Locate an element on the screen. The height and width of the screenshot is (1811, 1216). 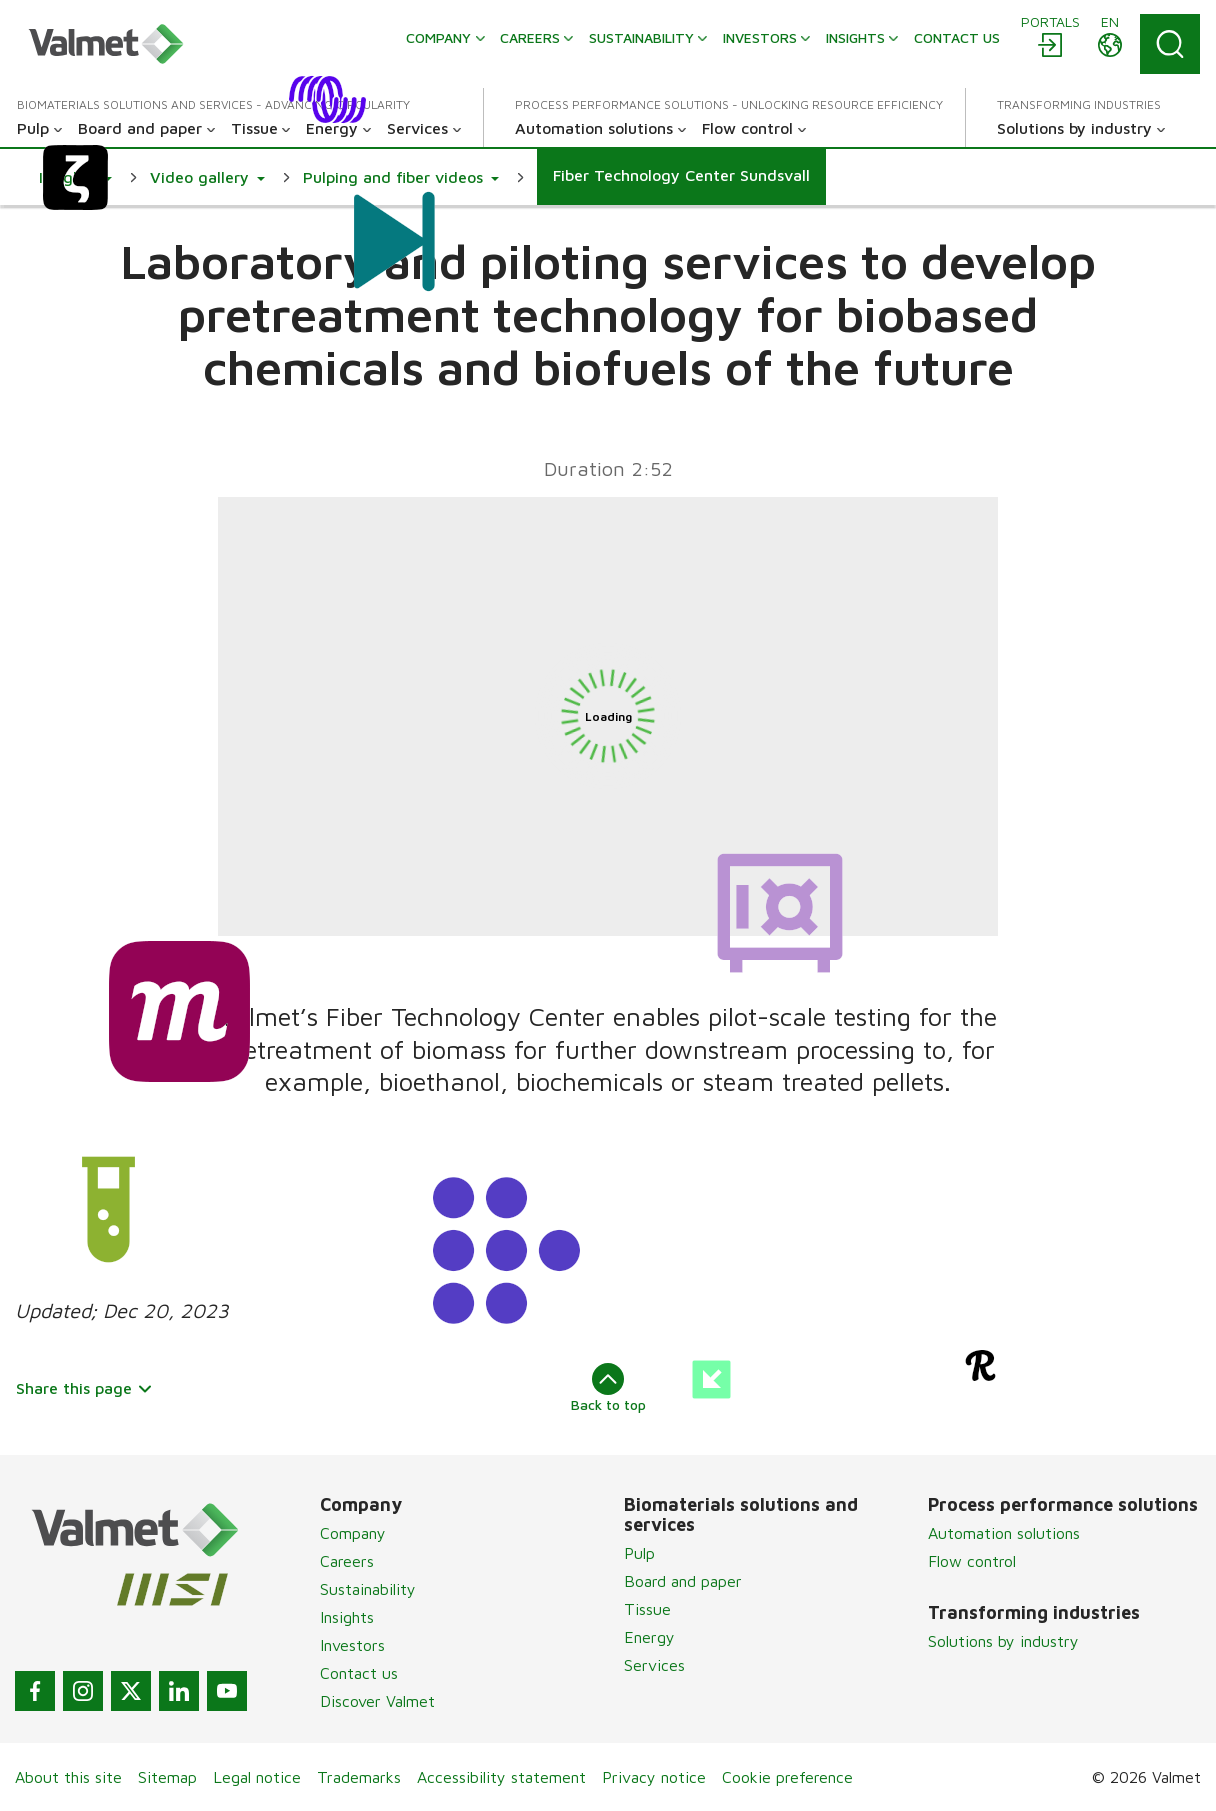
open the RunRun.it app is located at coordinates (980, 1365).